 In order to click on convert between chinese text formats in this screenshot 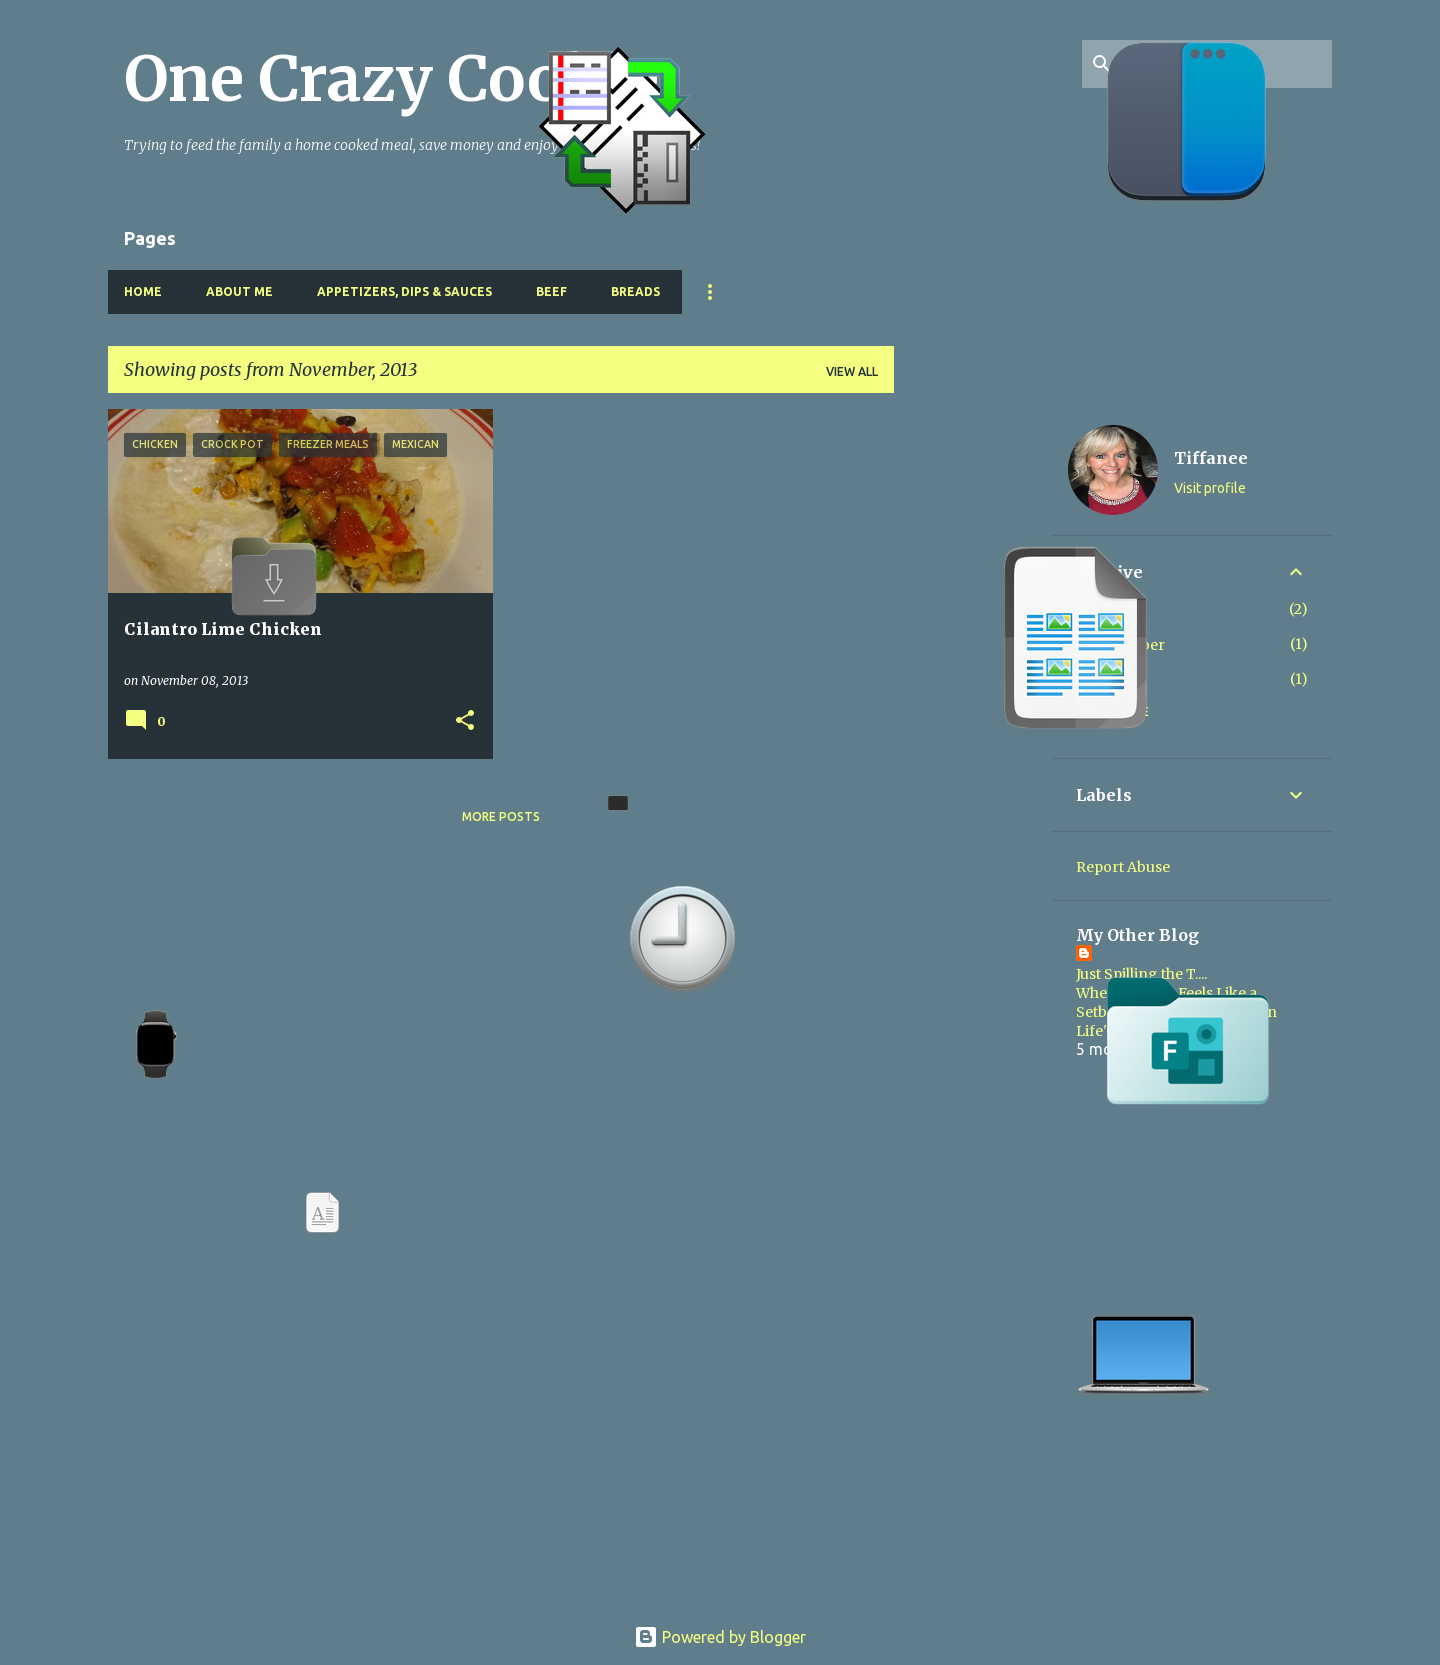, I will do `click(621, 129)`.